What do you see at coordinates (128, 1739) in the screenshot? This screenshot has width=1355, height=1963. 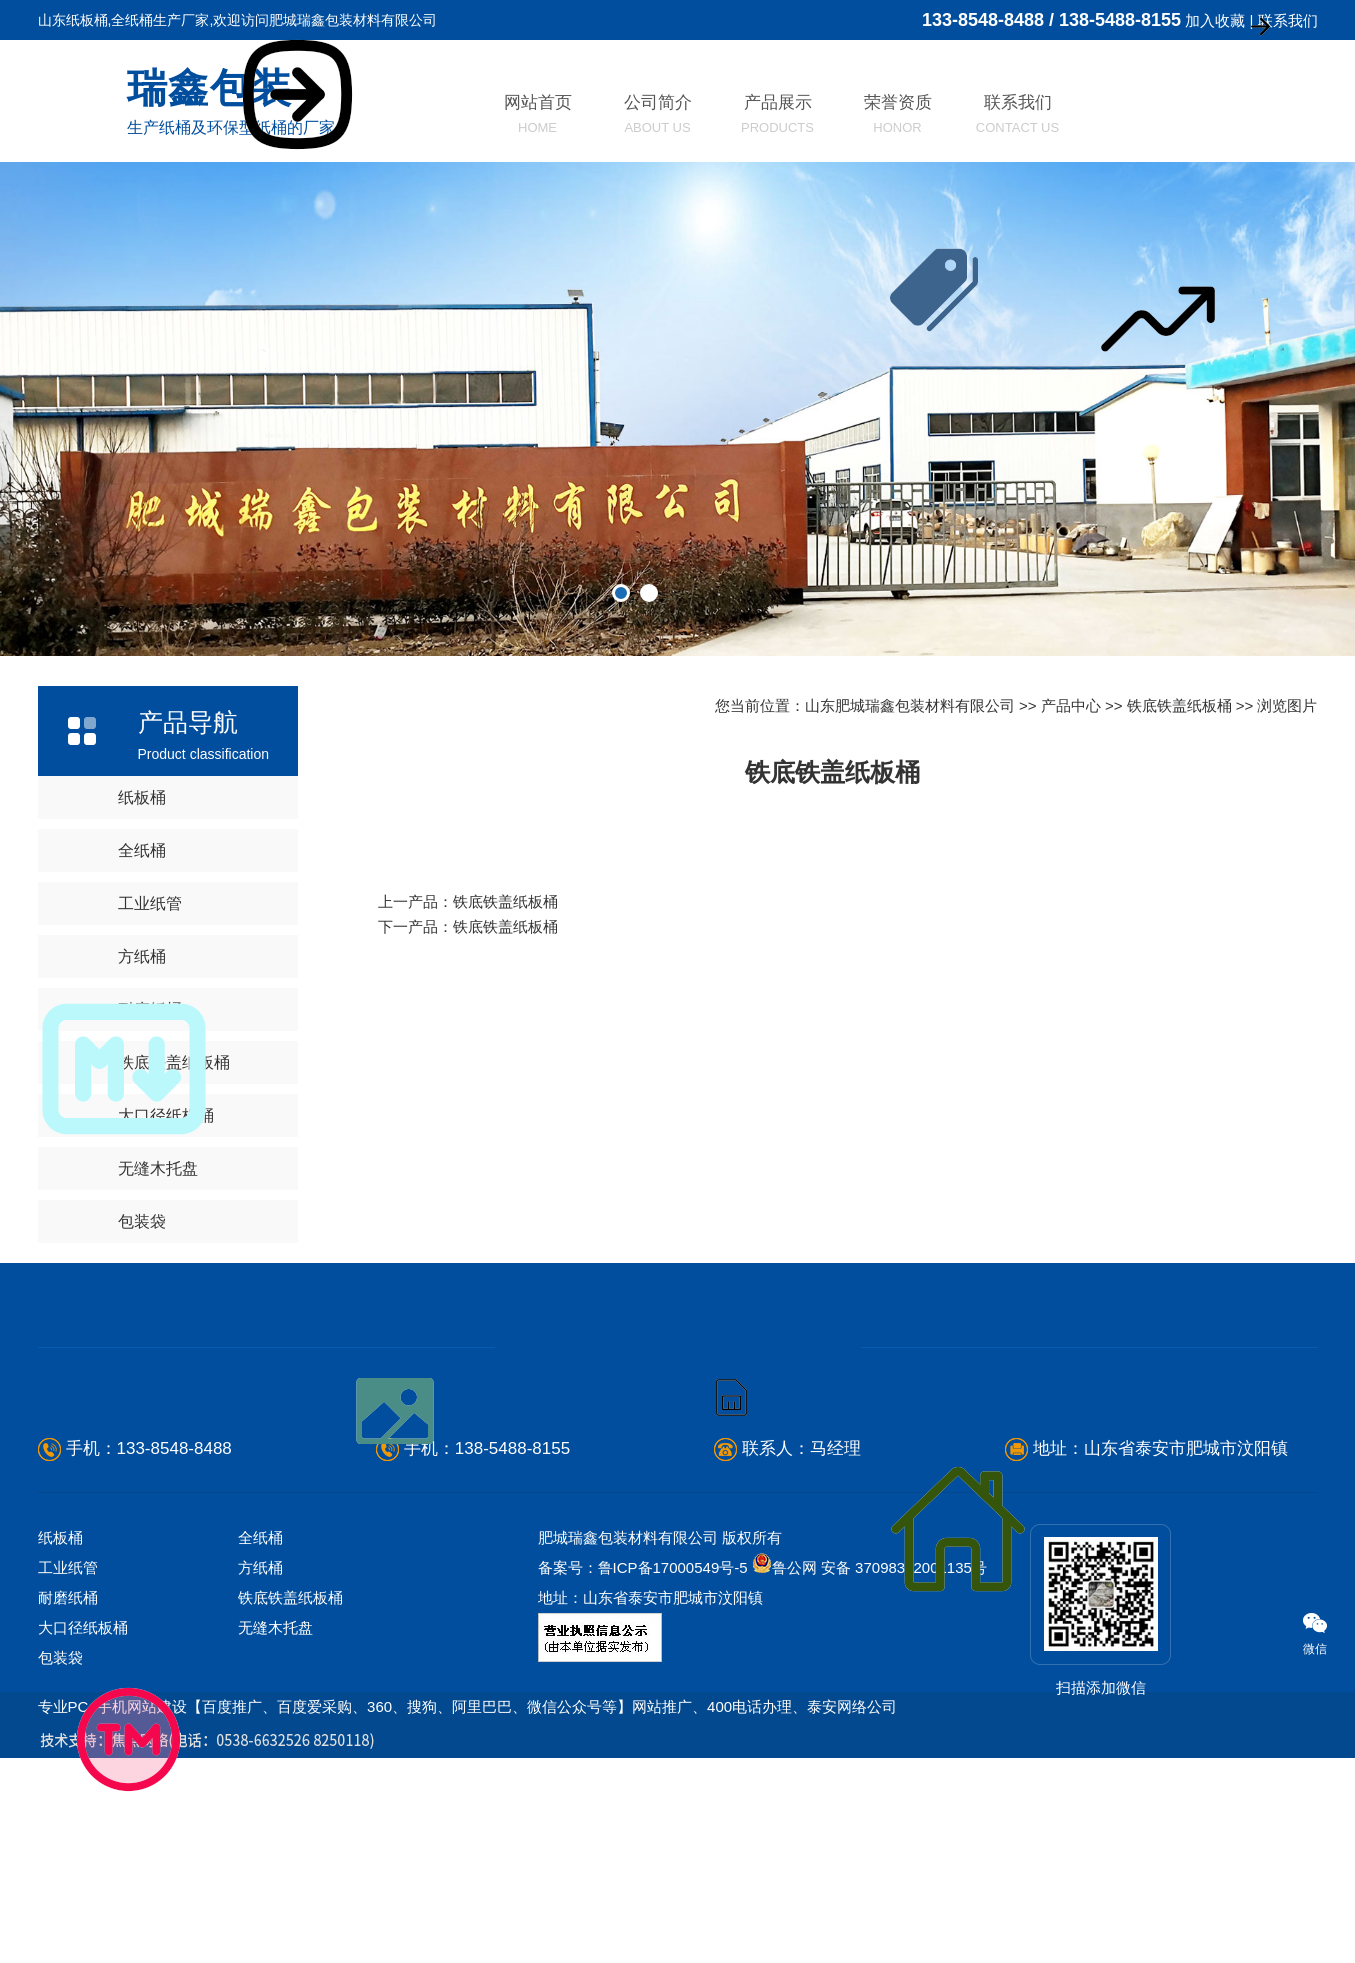 I see `indicates trademarked content or branding` at bounding box center [128, 1739].